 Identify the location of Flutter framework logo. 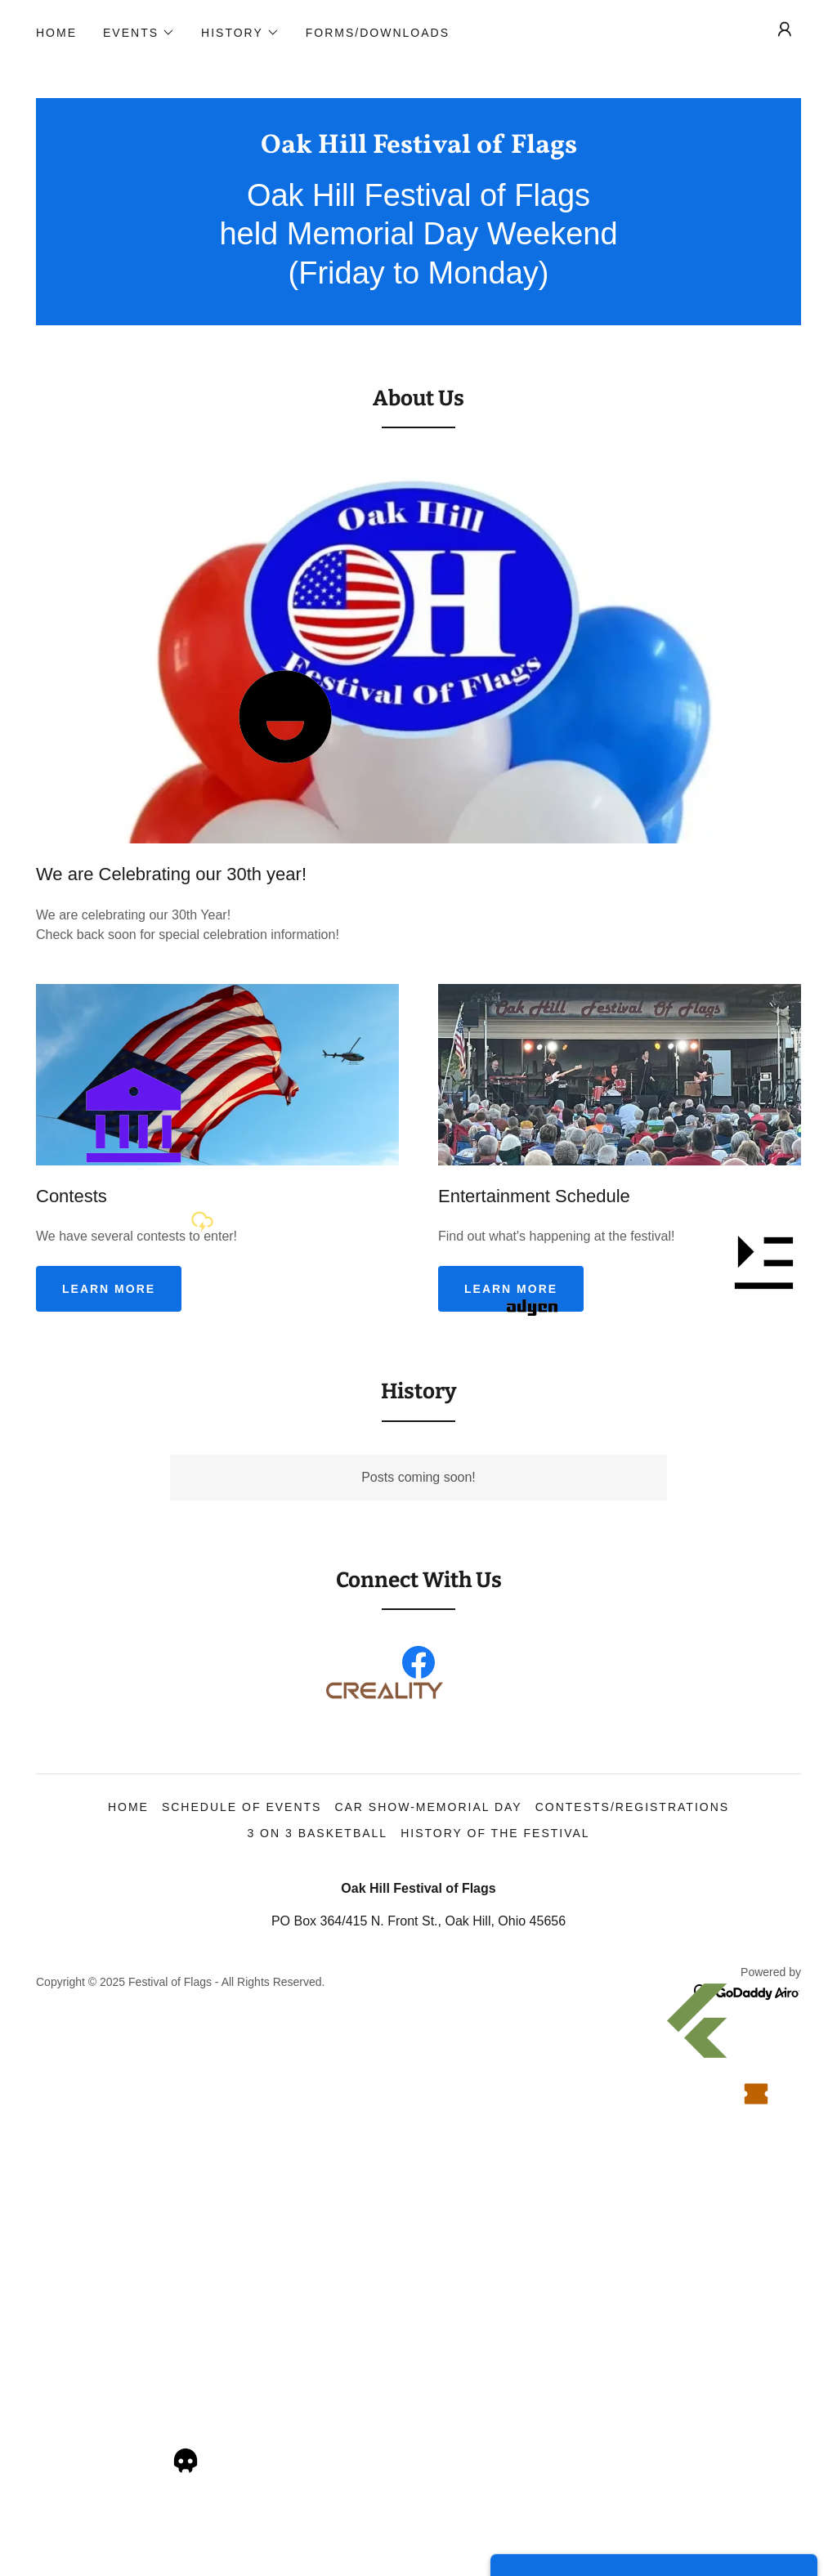
(698, 2020).